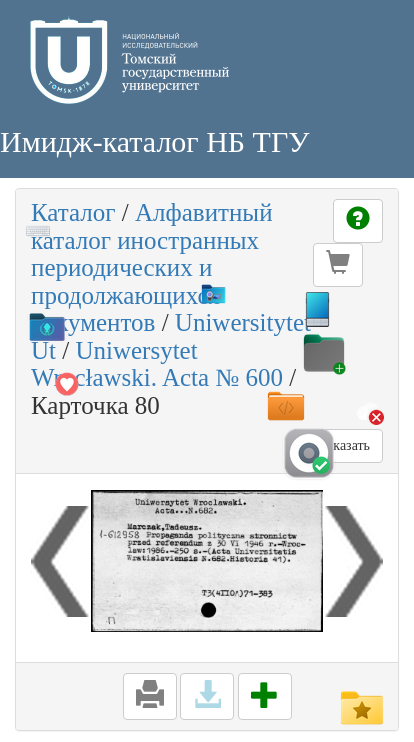 Image resolution: width=414 pixels, height=742 pixels. I want to click on create a new folder, so click(324, 353).